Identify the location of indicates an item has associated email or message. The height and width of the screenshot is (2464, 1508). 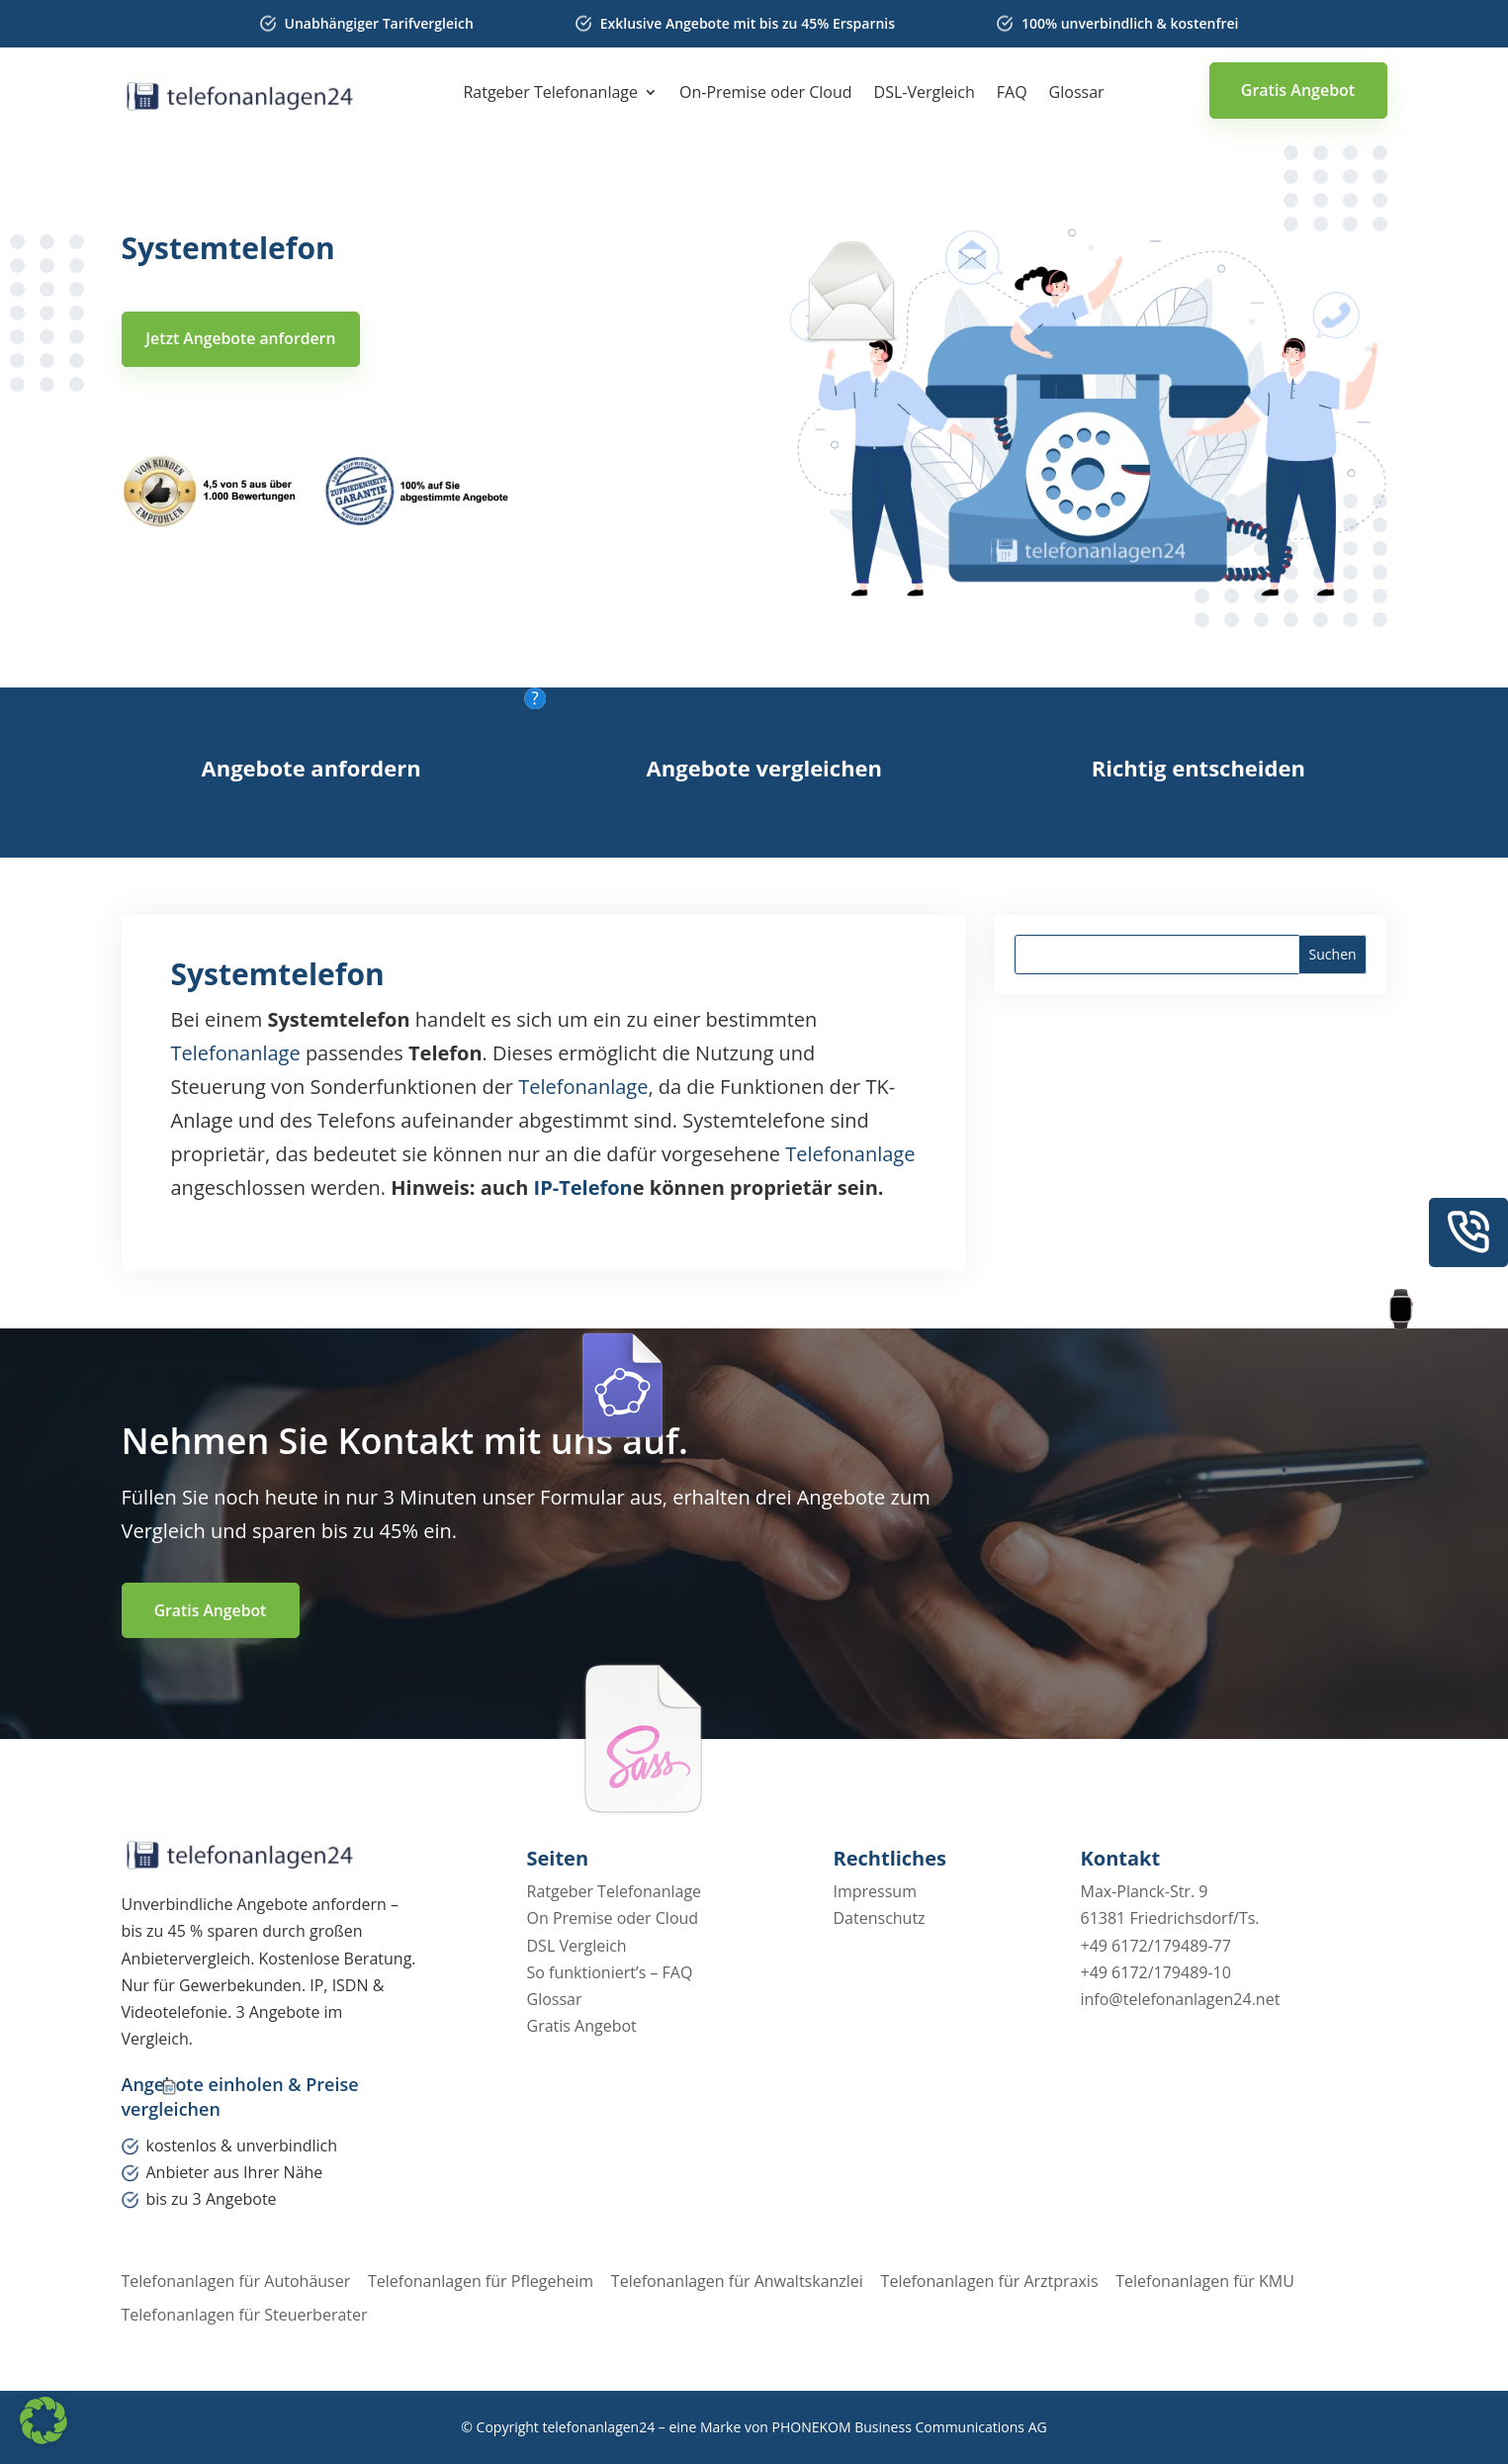
(851, 293).